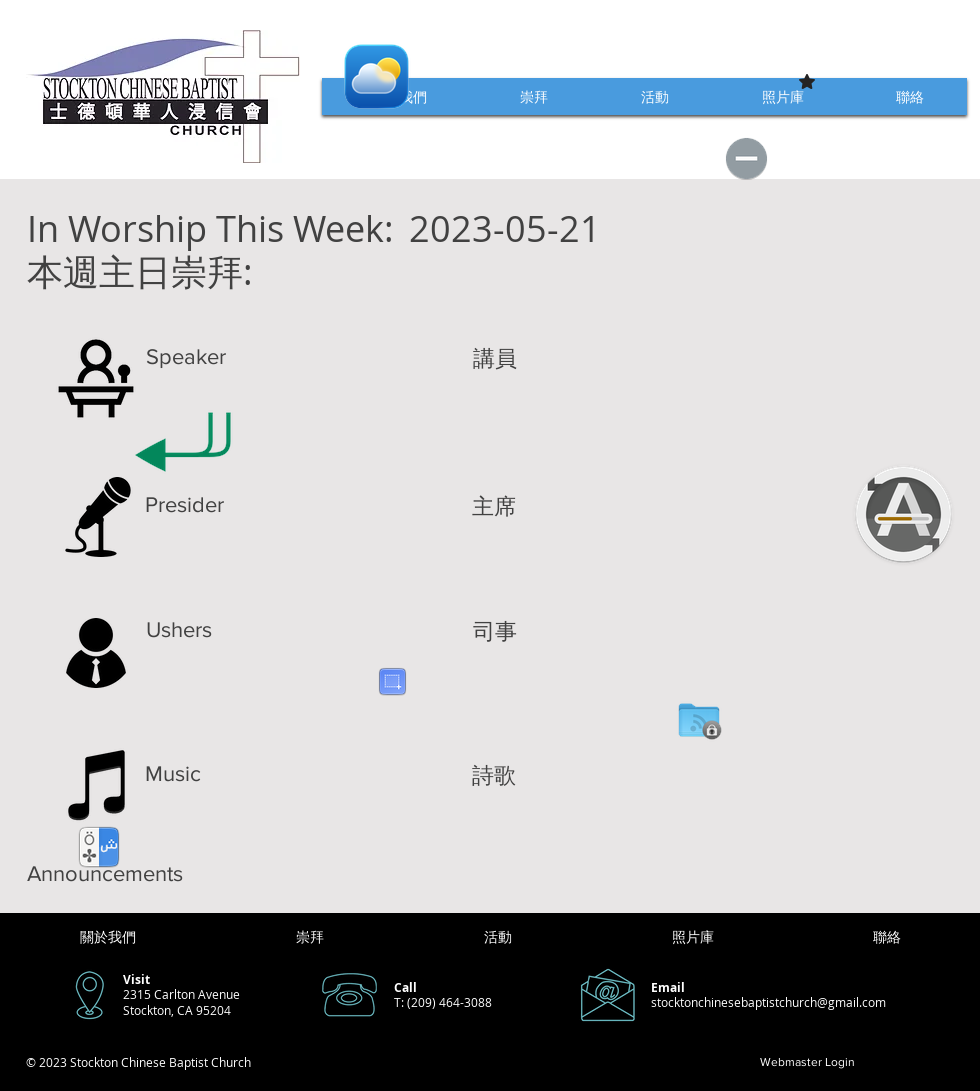  What do you see at coordinates (99, 847) in the screenshot?
I see `open the GNOME Characters app` at bounding box center [99, 847].